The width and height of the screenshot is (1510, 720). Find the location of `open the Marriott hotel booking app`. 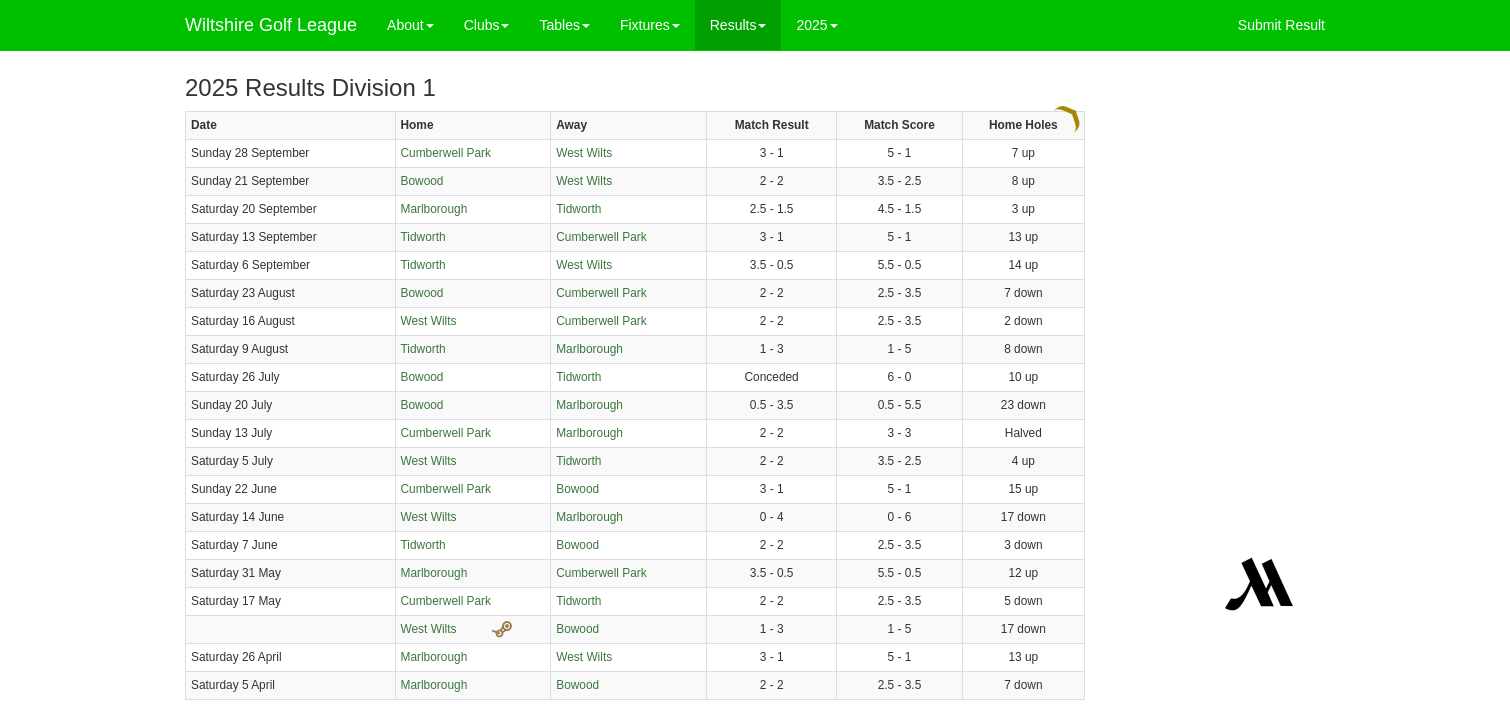

open the Marriott hotel booking app is located at coordinates (1259, 584).